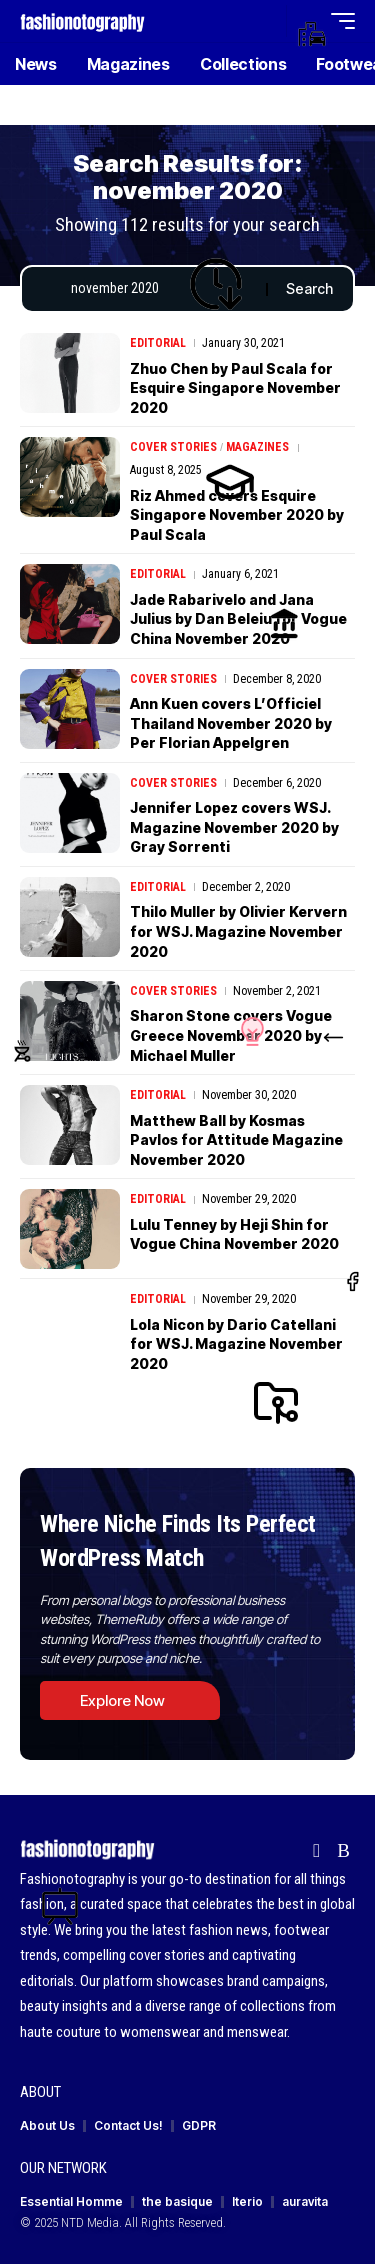  I want to click on access bank or financial account, so click(285, 624).